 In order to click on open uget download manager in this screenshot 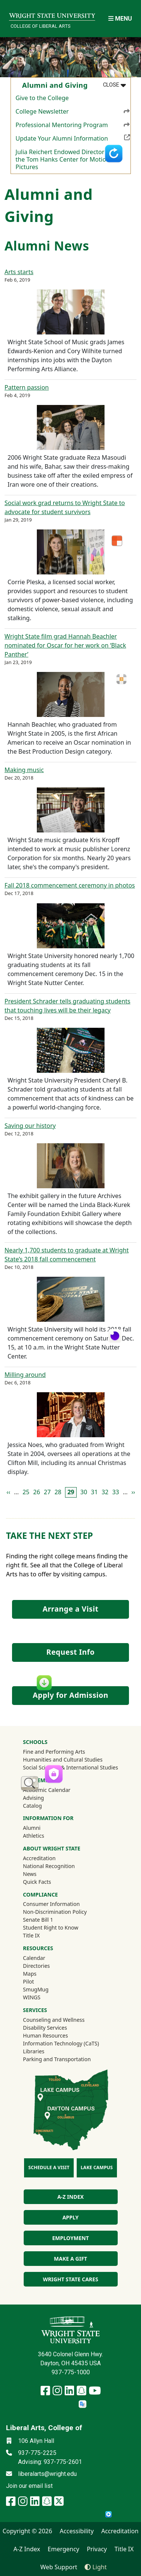, I will do `click(44, 1682)`.